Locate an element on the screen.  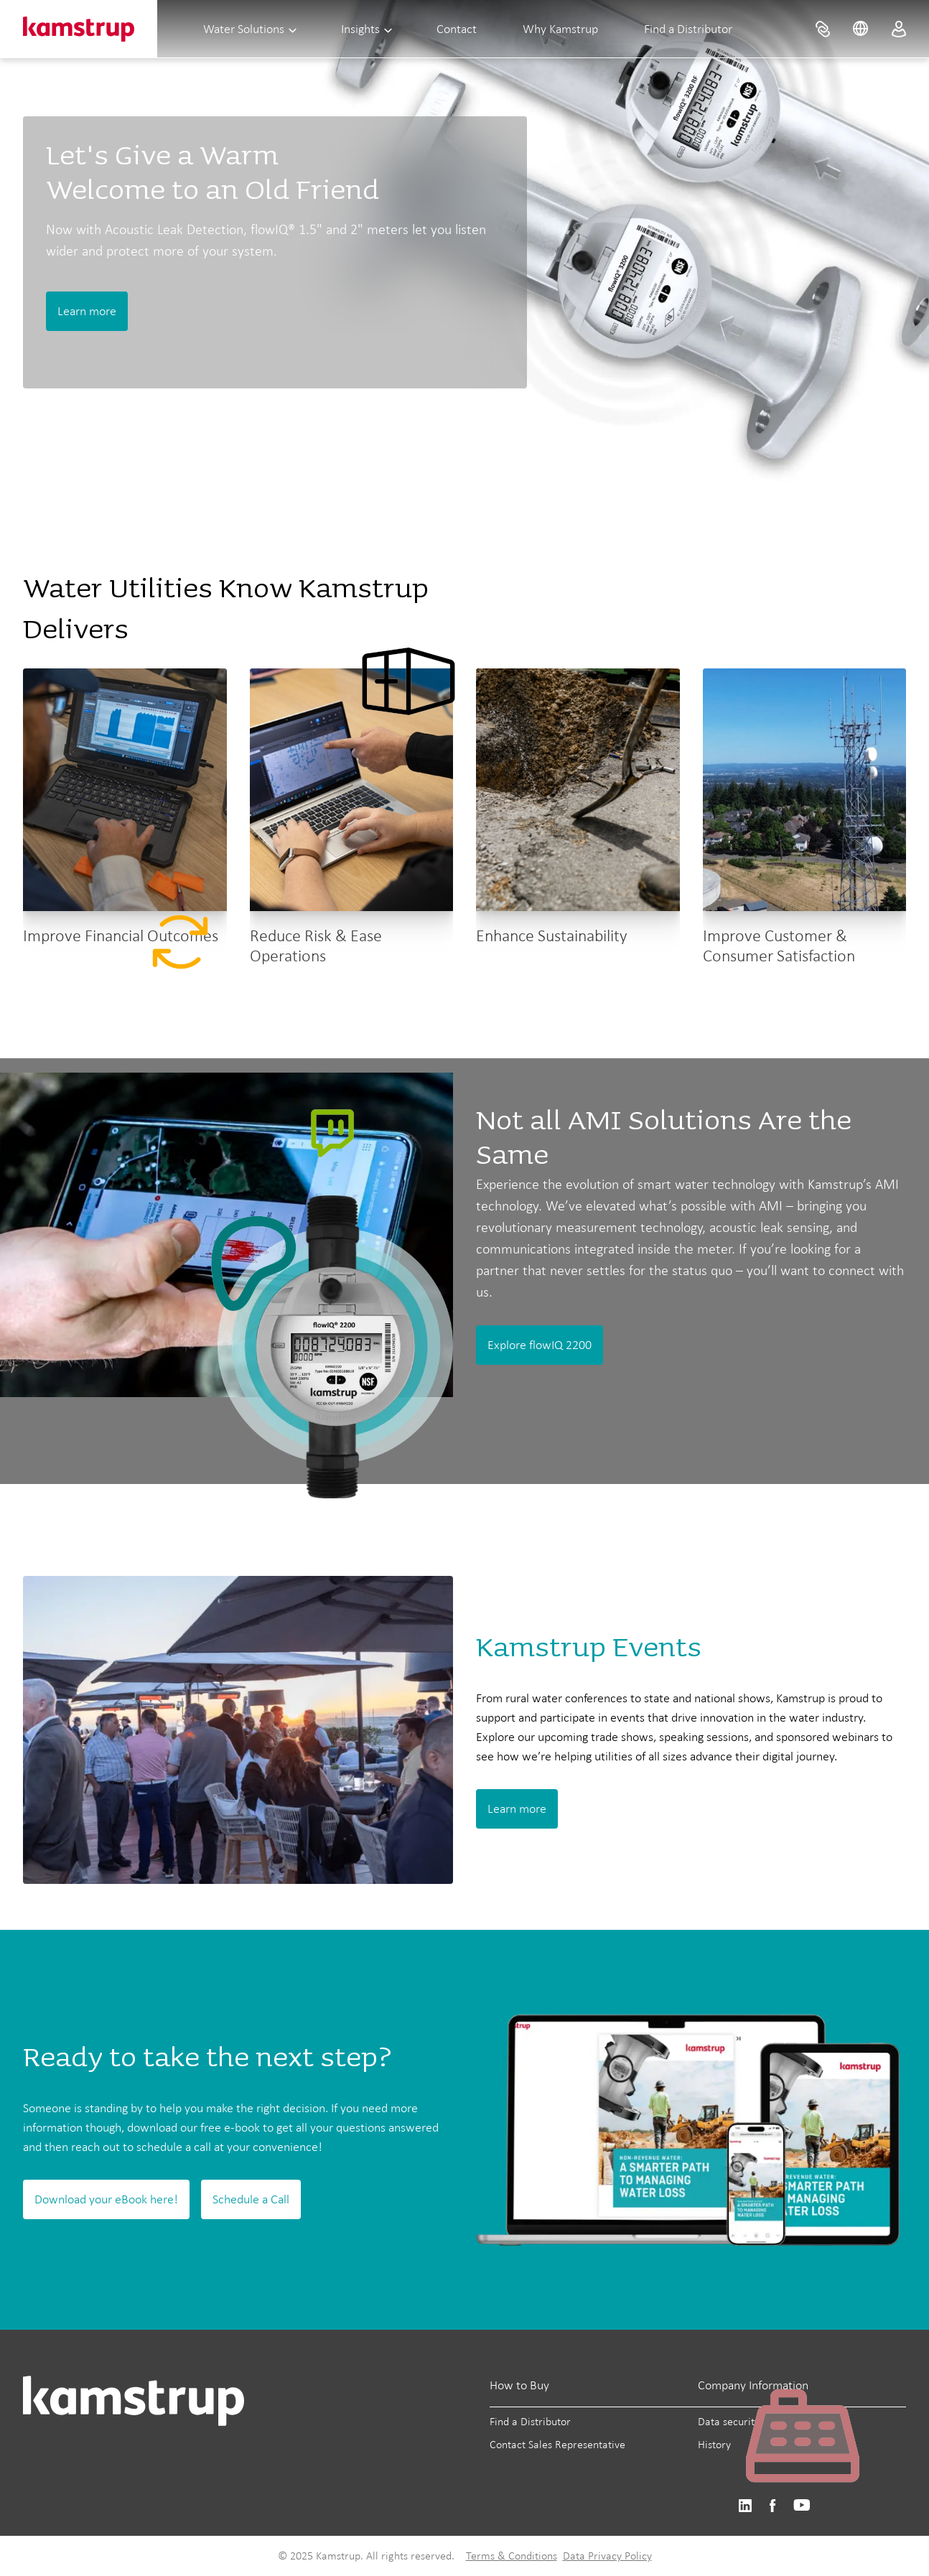
visit creator's patreon page is located at coordinates (250, 1261).